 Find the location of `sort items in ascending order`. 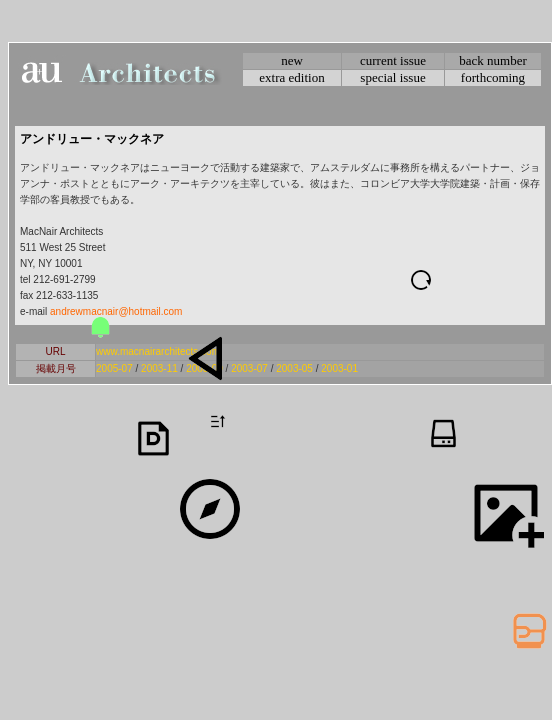

sort items in ascending order is located at coordinates (217, 421).